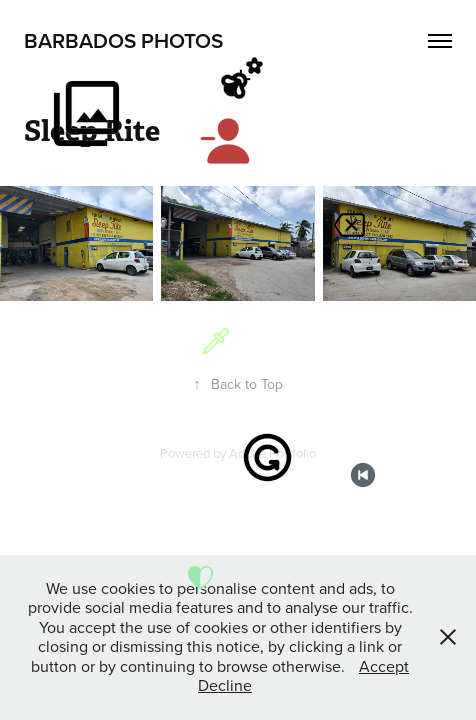 The width and height of the screenshot is (476, 720). What do you see at coordinates (242, 78) in the screenshot?
I see `access nature or outdoor-themed emoji` at bounding box center [242, 78].